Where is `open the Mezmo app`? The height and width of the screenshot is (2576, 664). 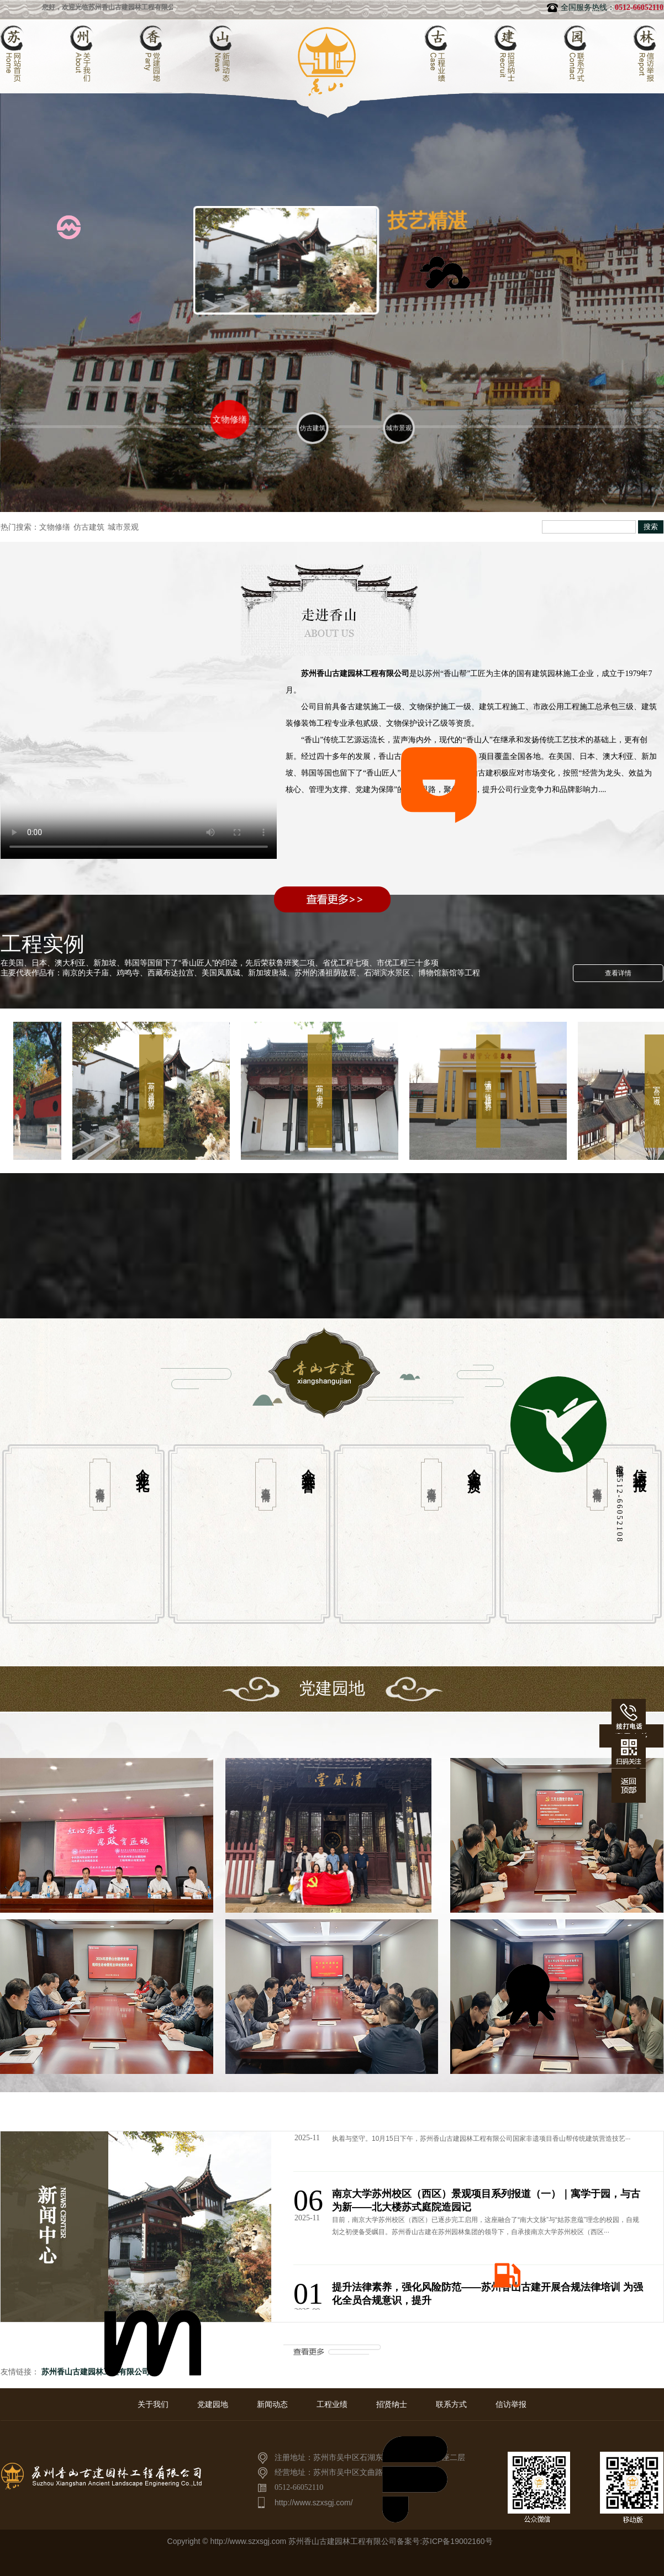 open the Mezmo app is located at coordinates (152, 2343).